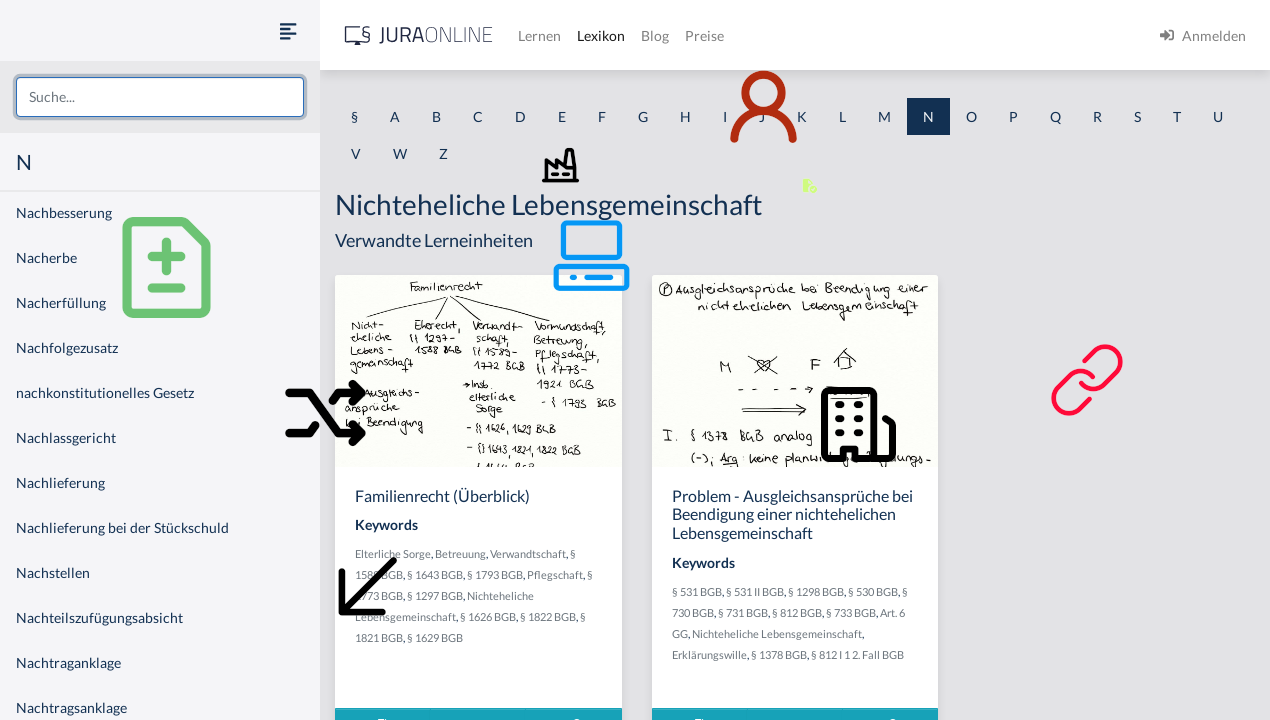  What do you see at coordinates (324, 413) in the screenshot?
I see `shuffle or randomize playlist order` at bounding box center [324, 413].